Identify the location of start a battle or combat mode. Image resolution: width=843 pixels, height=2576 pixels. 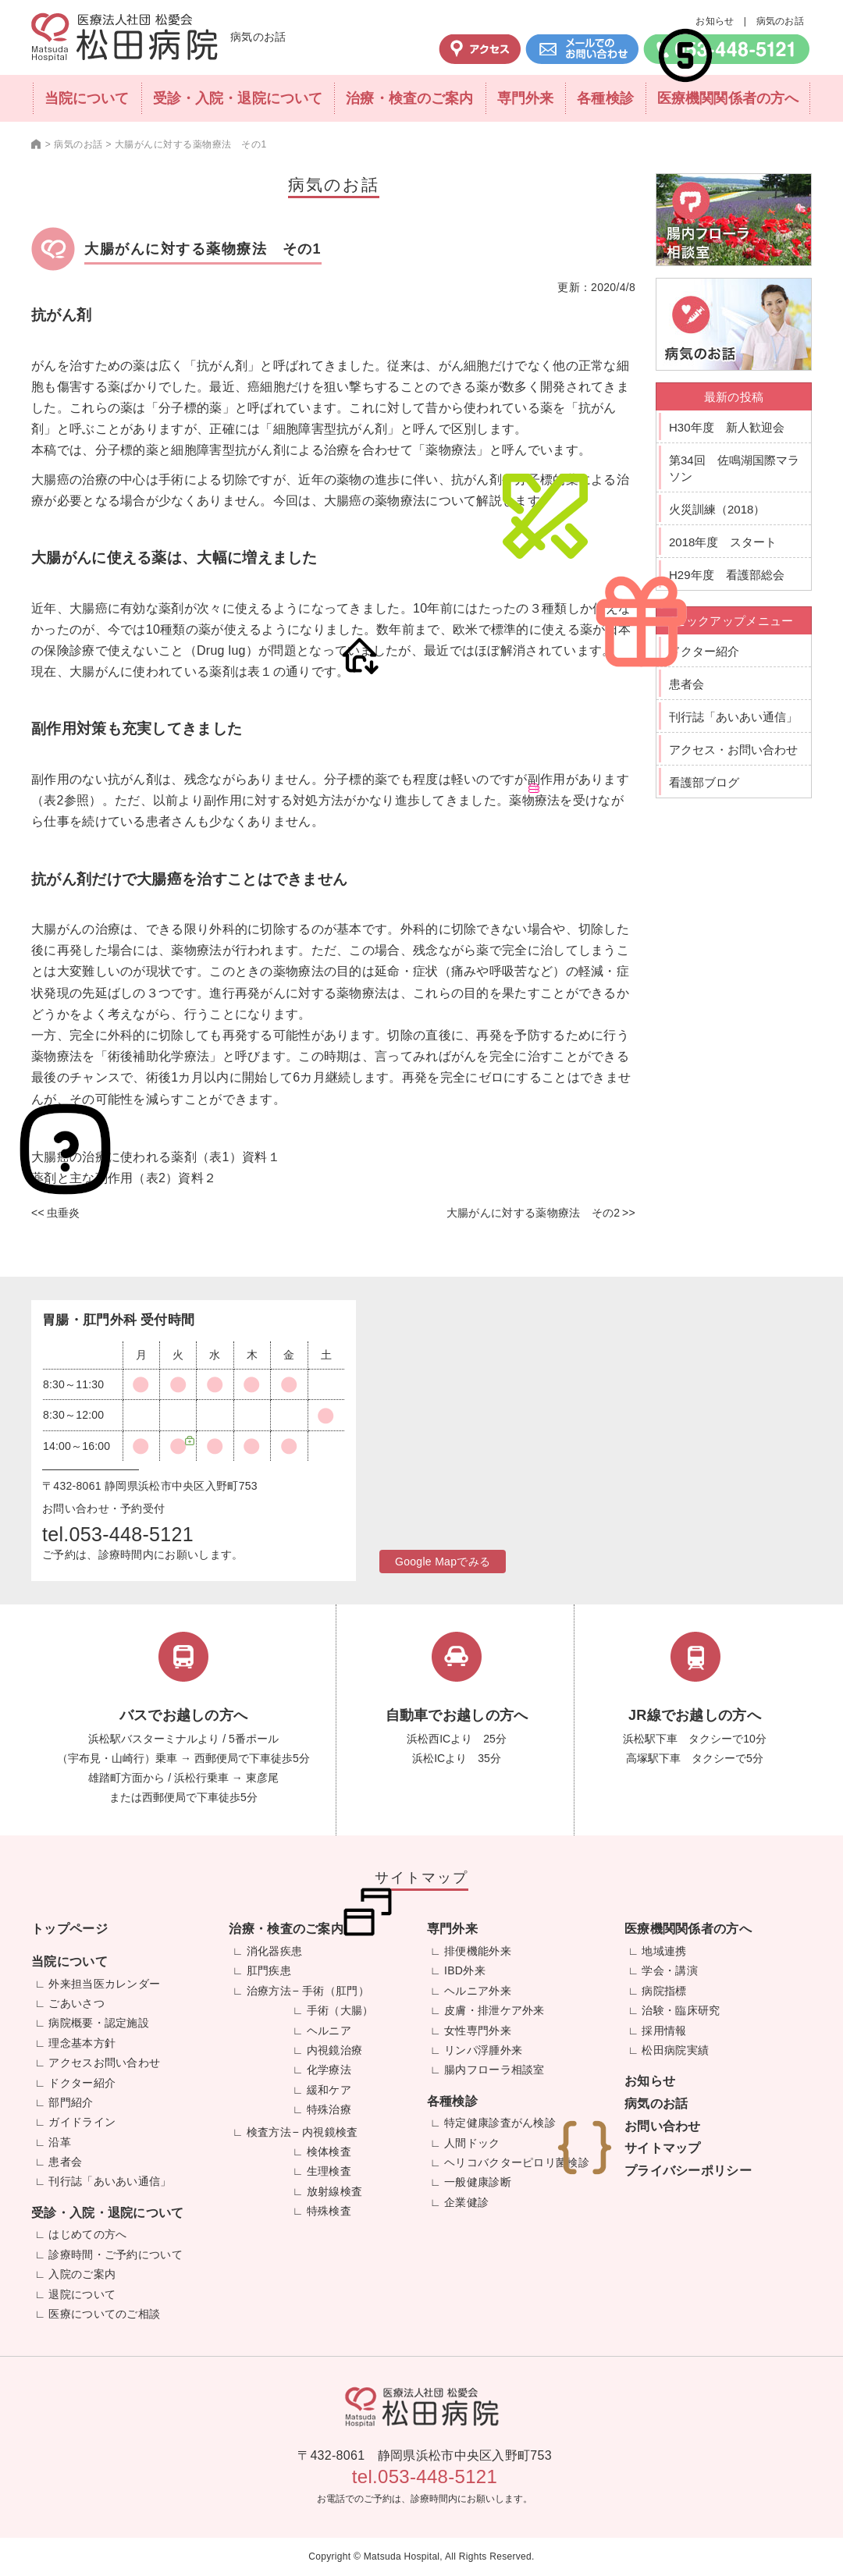
(545, 516).